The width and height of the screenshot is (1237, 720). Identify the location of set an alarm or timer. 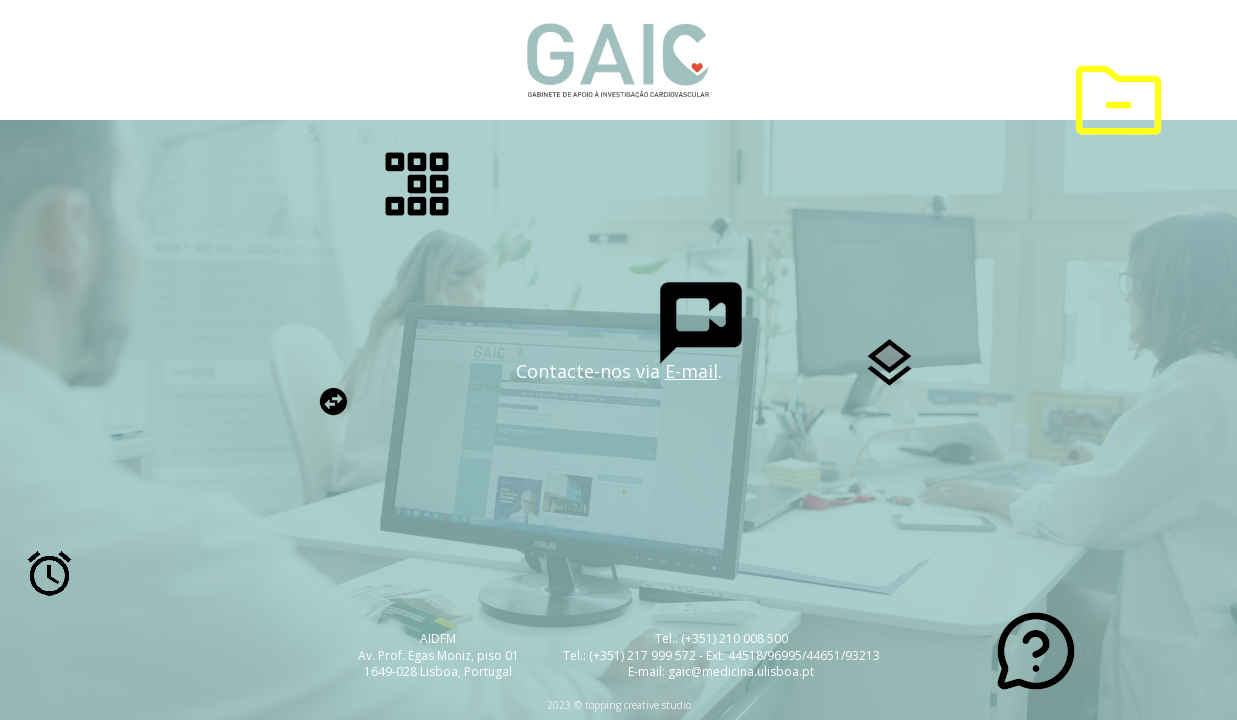
(49, 573).